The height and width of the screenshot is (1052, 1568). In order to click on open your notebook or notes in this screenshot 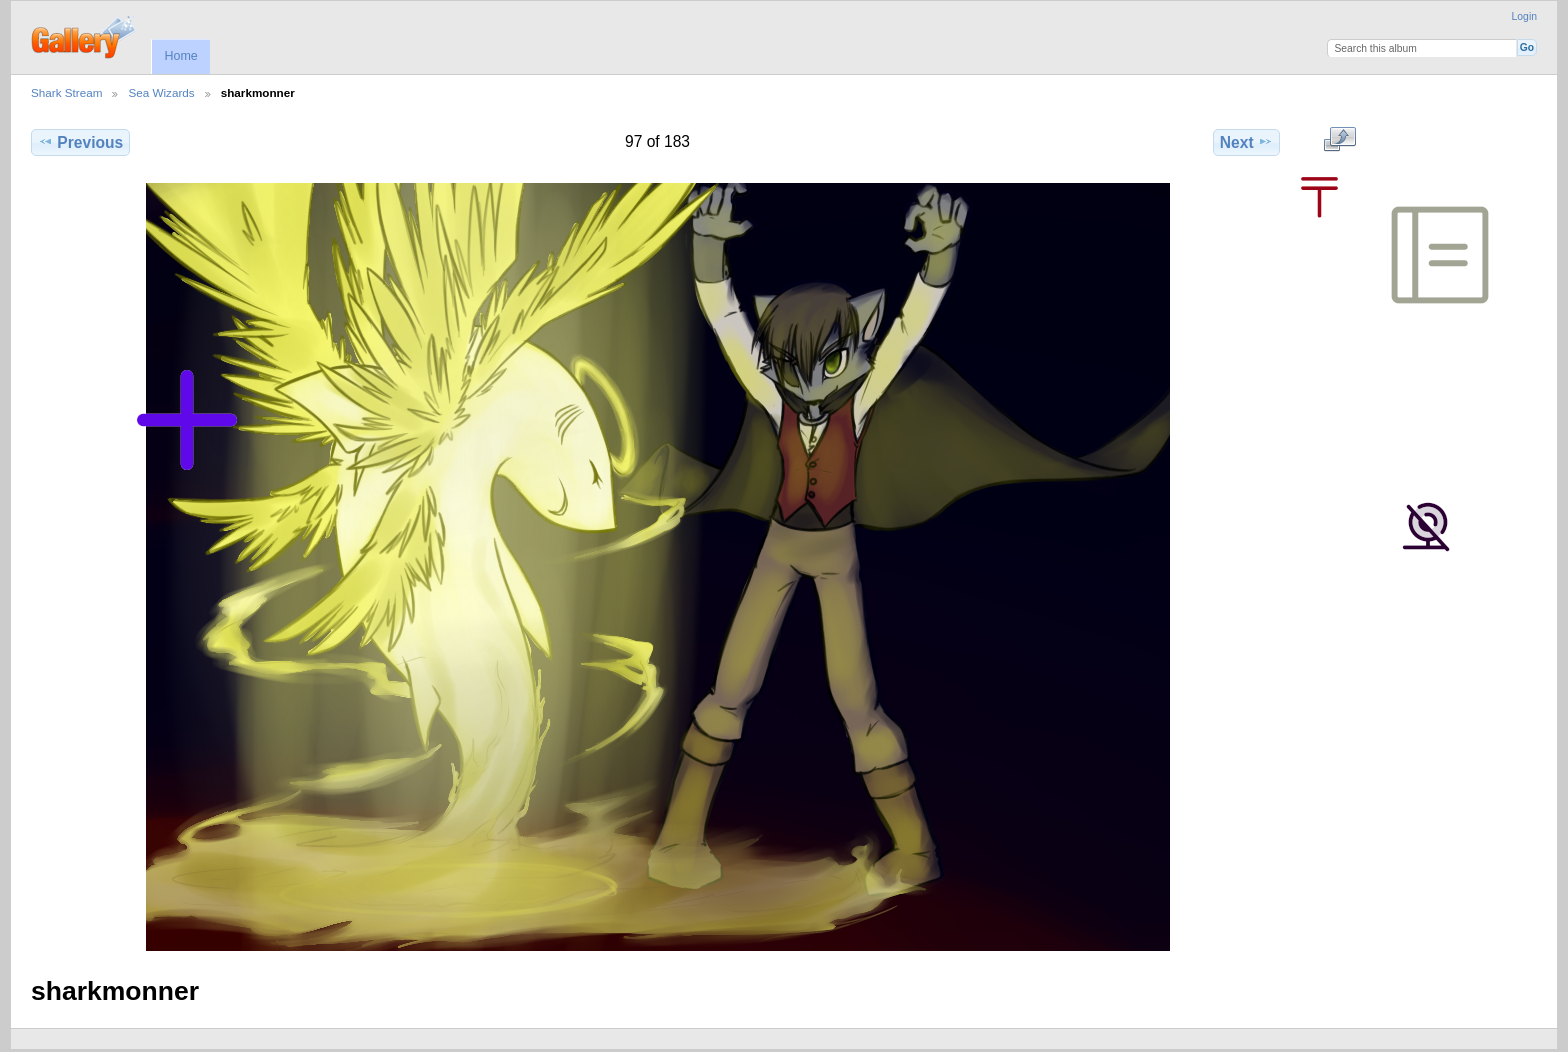, I will do `click(1440, 255)`.